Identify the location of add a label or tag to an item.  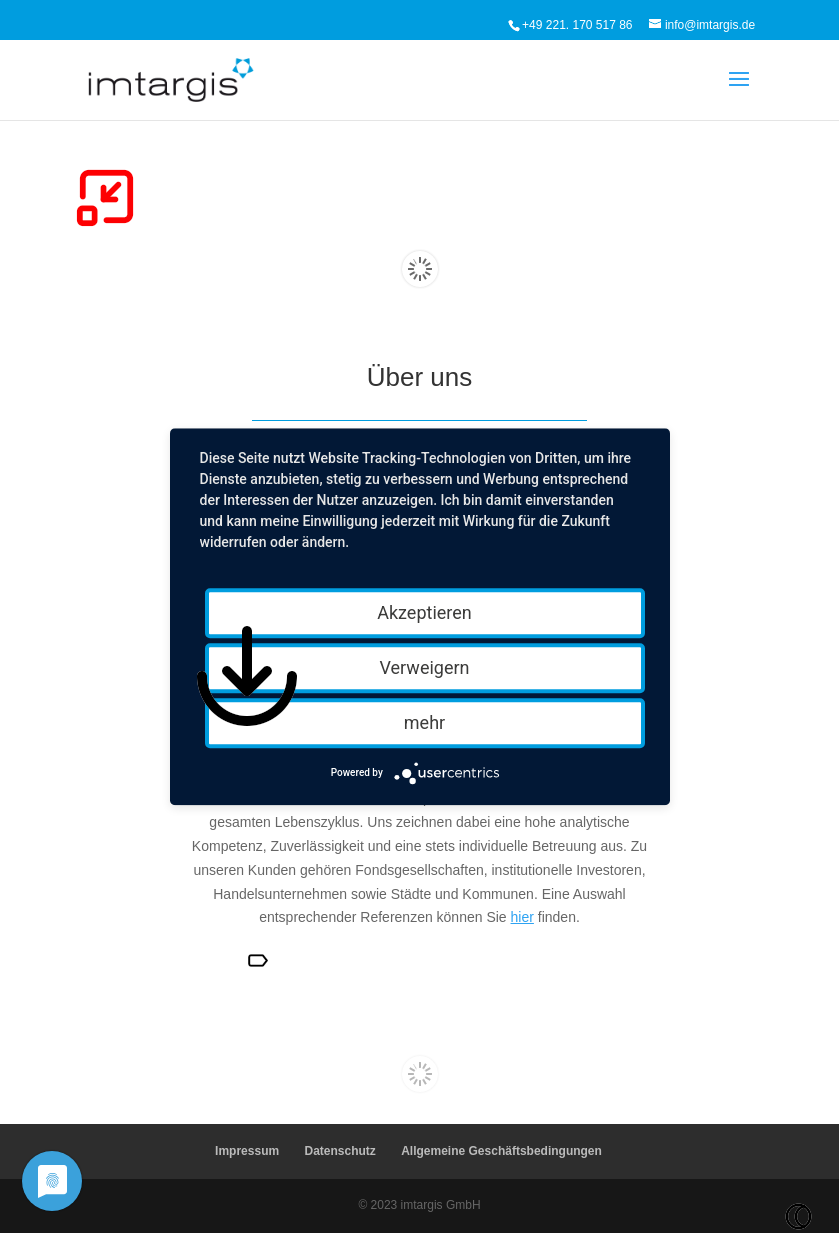
(257, 960).